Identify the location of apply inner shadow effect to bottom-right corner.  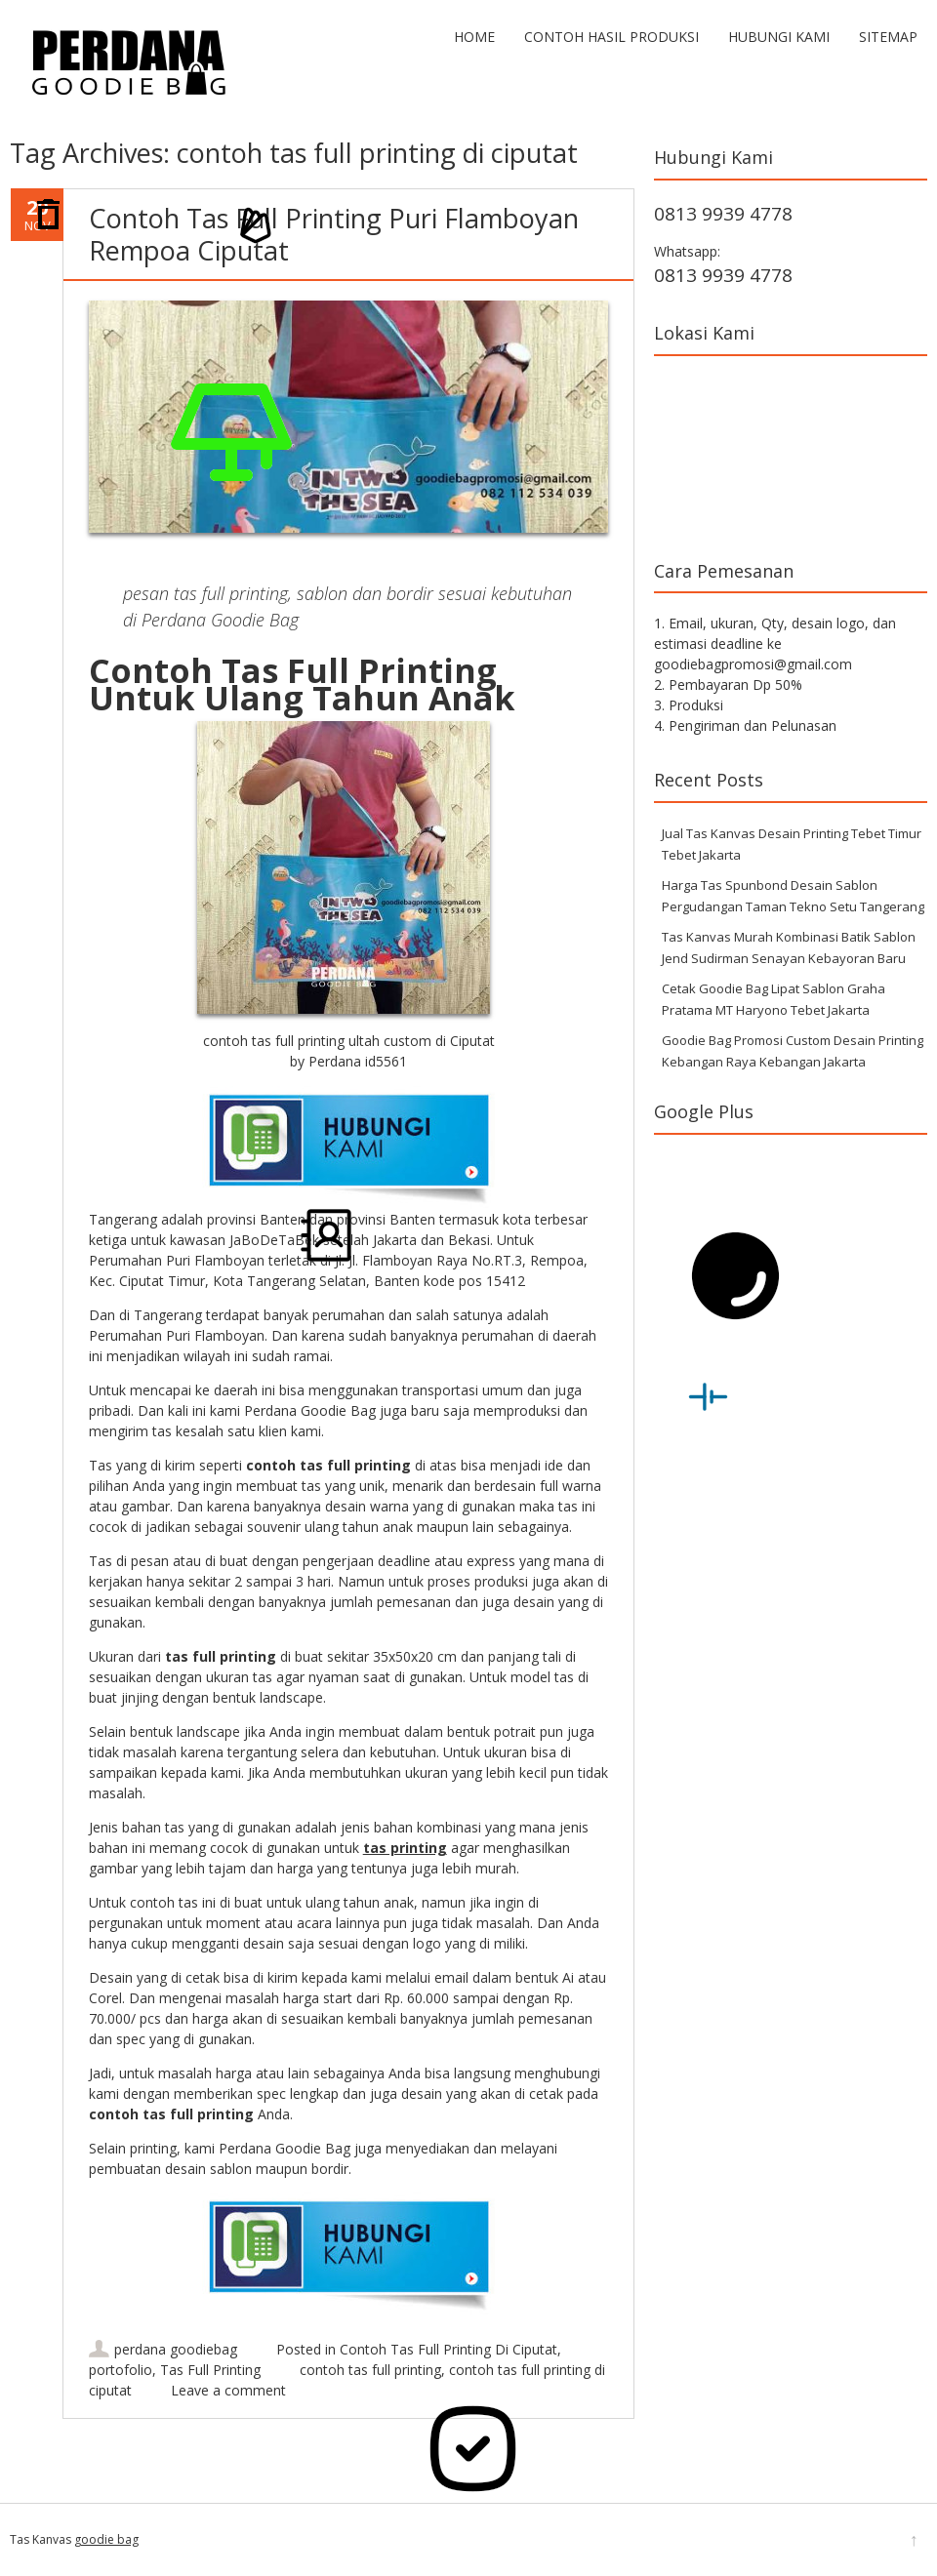
(735, 1275).